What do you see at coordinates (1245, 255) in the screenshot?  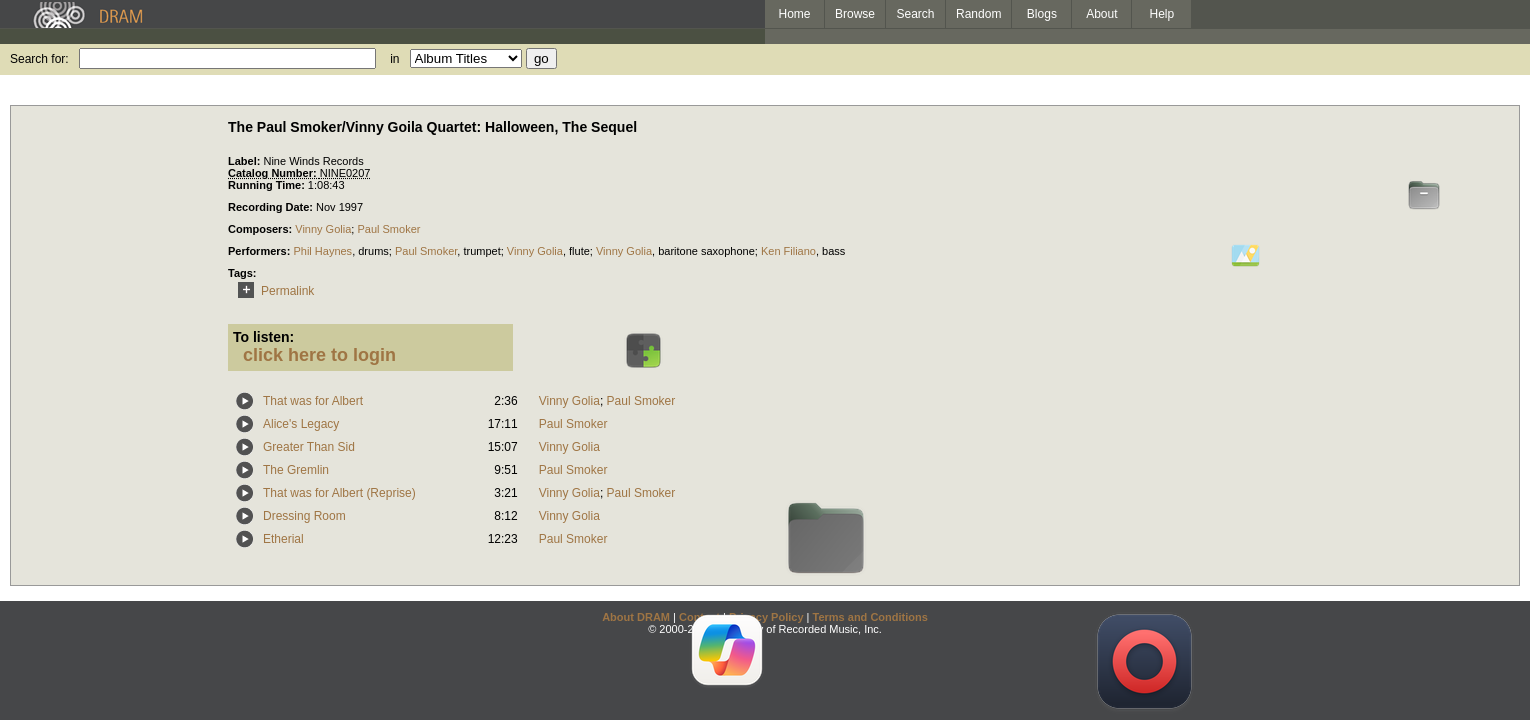 I see `open the photo gallery app` at bounding box center [1245, 255].